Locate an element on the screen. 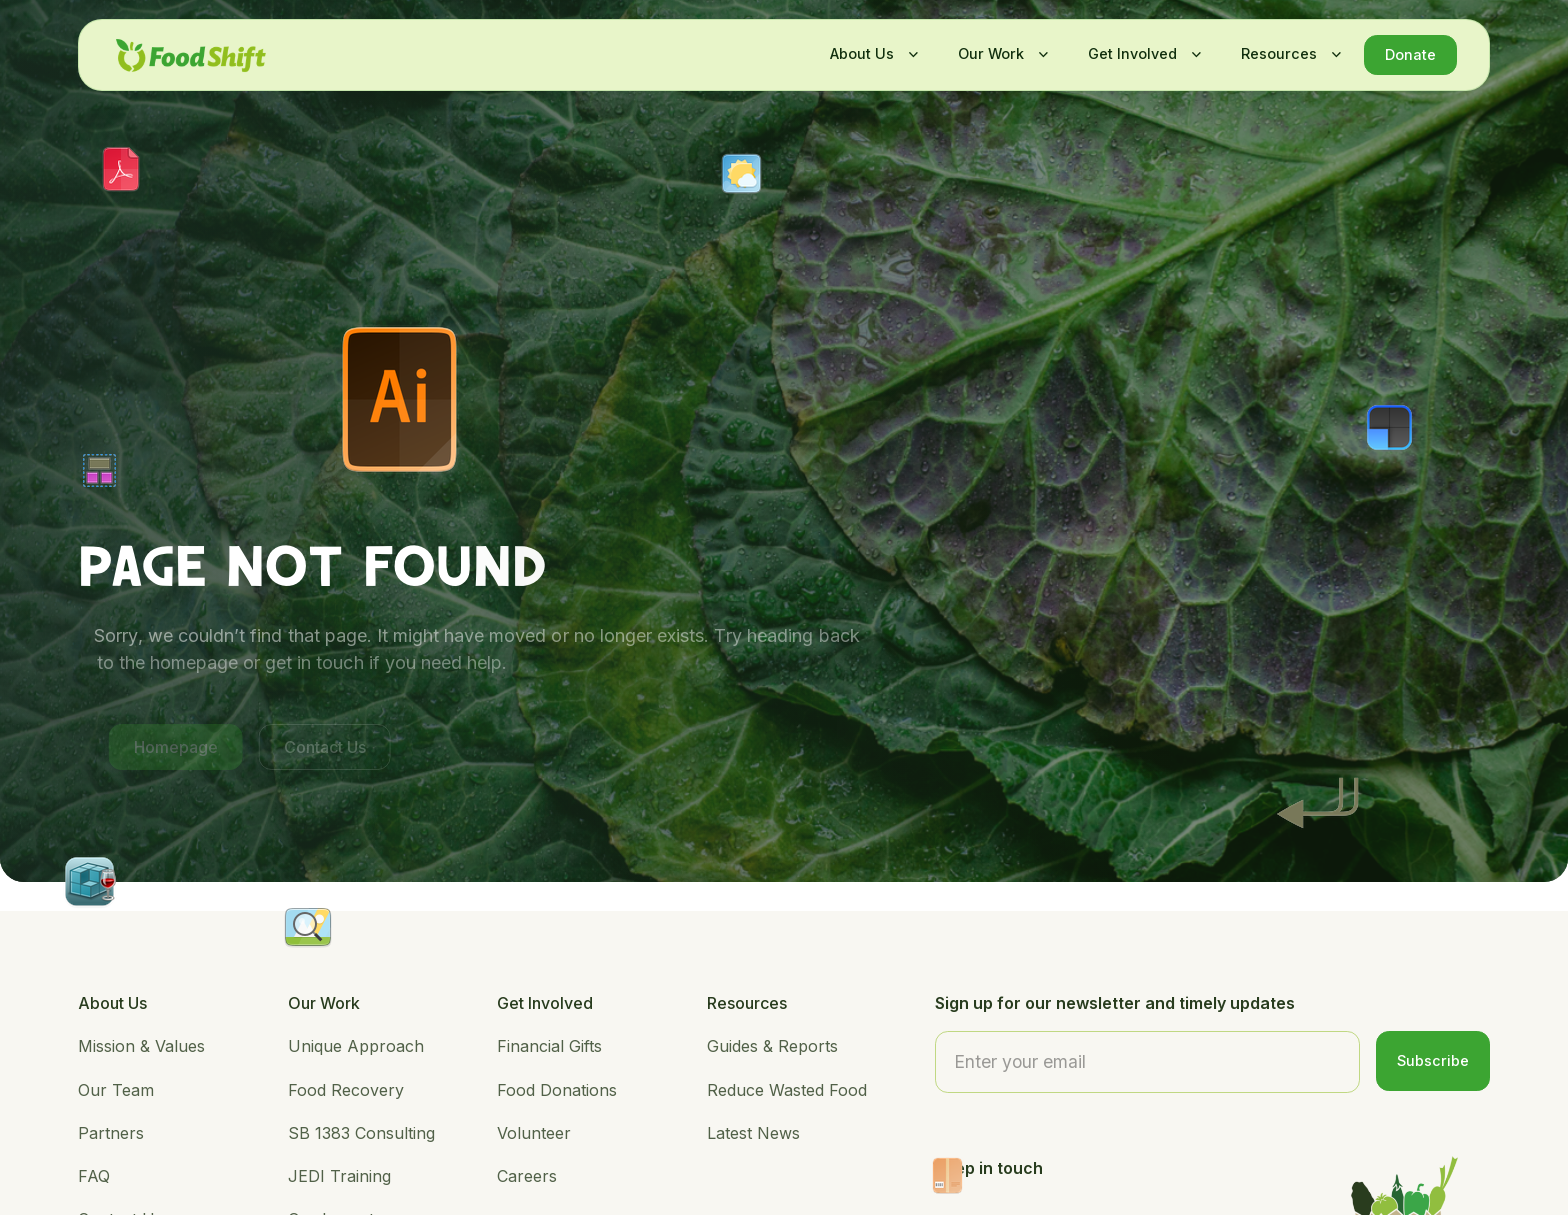  switch to the bottom-left workspace is located at coordinates (1389, 427).